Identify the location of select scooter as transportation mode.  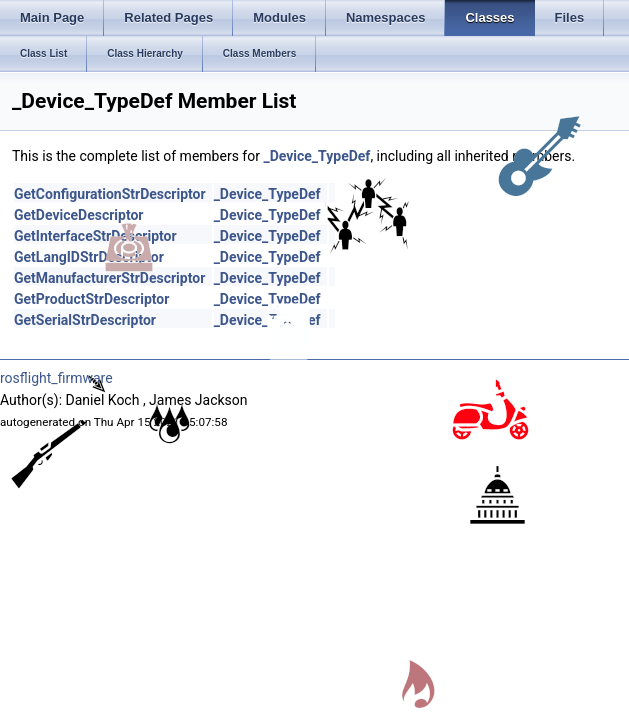
(490, 409).